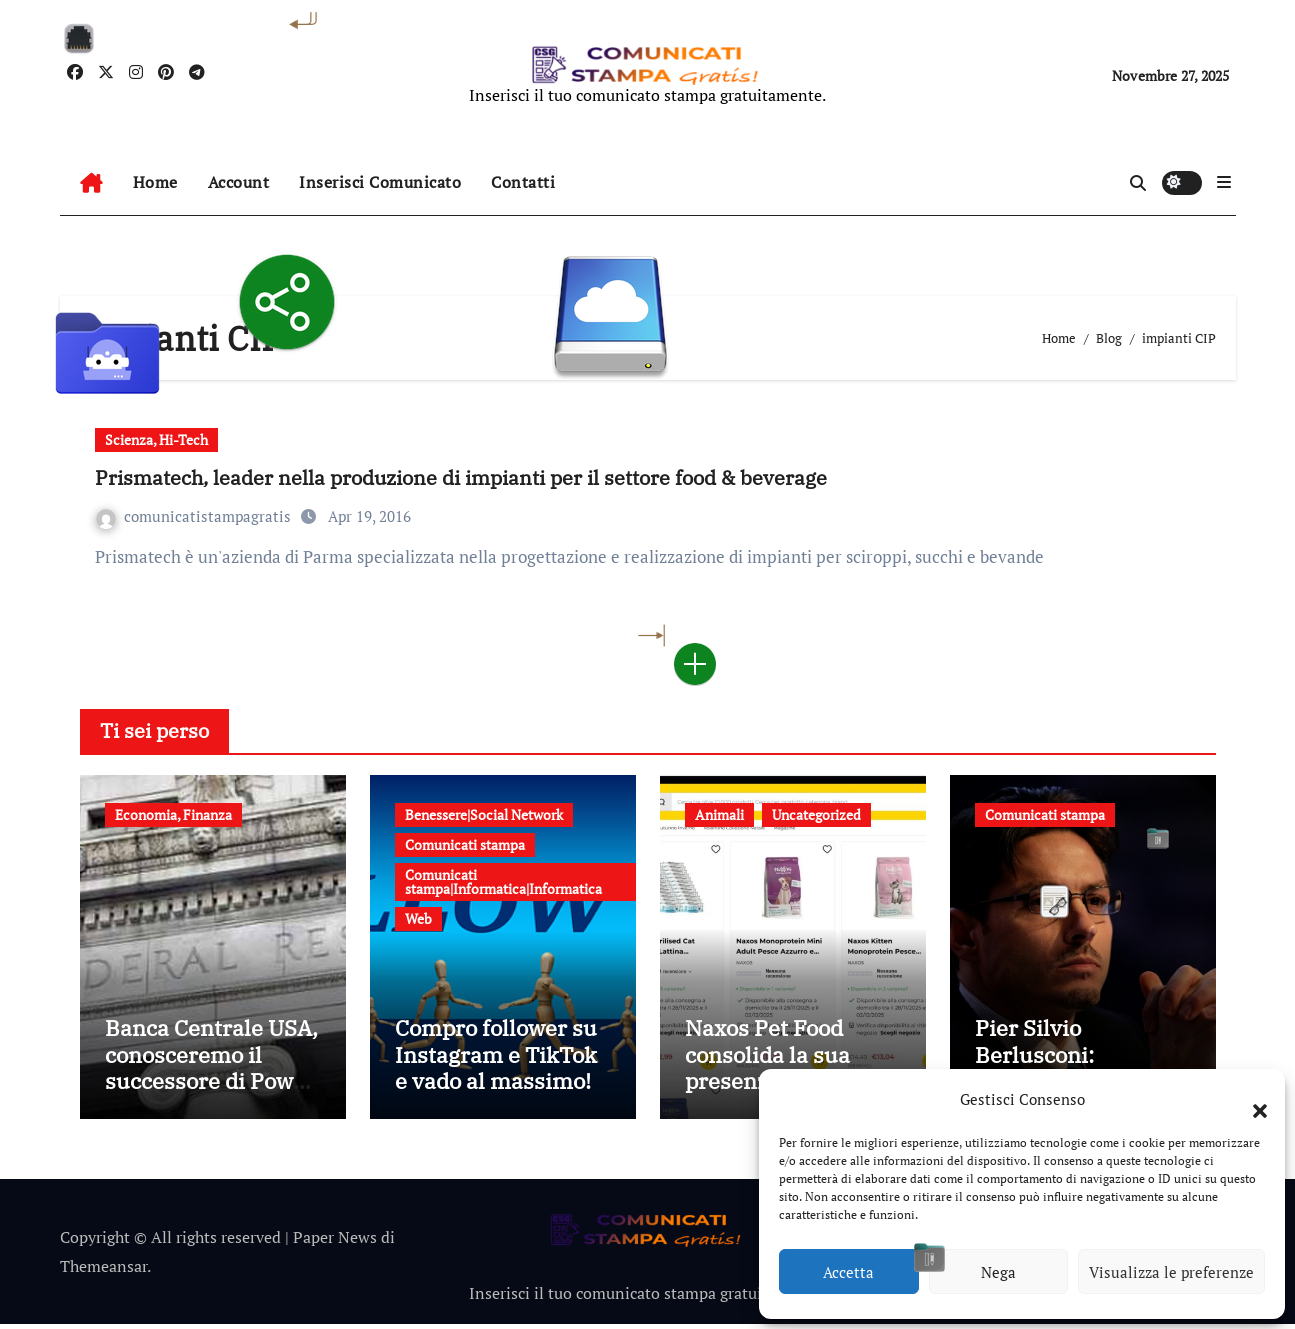  Describe the element at coordinates (651, 635) in the screenshot. I see `go to the last item or page` at that location.